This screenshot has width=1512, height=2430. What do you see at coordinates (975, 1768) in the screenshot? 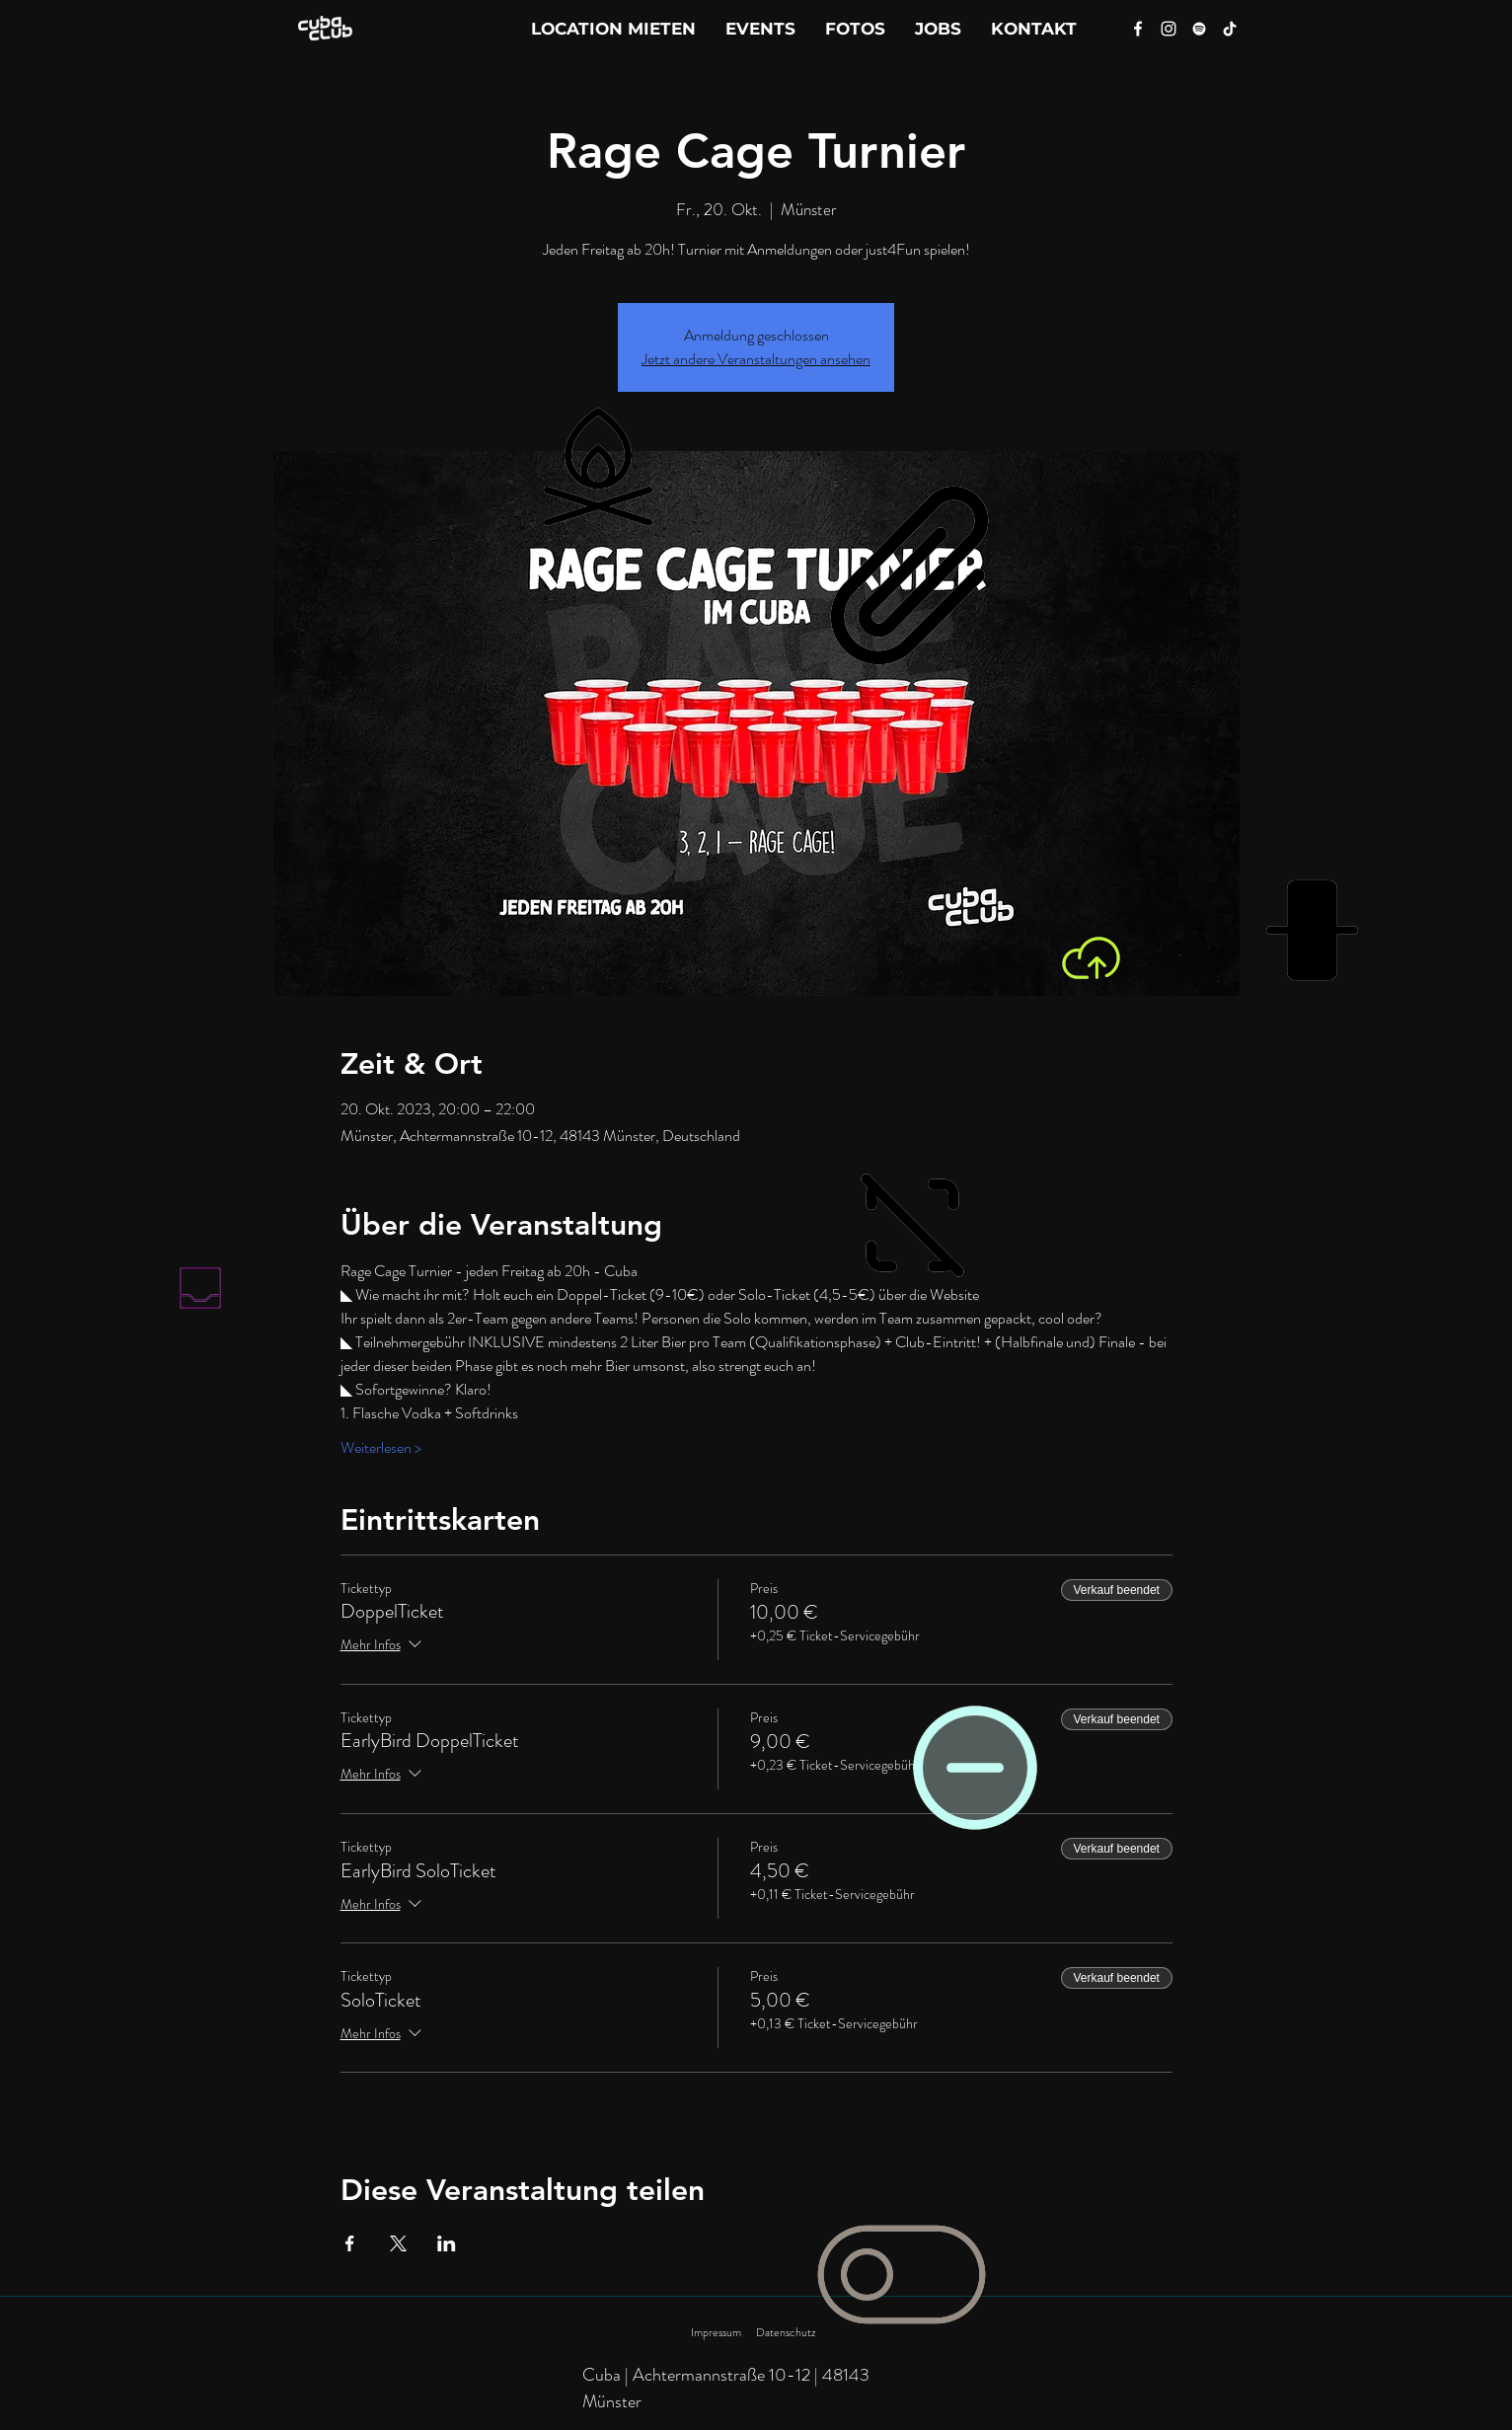
I see `remove an item from a list` at bounding box center [975, 1768].